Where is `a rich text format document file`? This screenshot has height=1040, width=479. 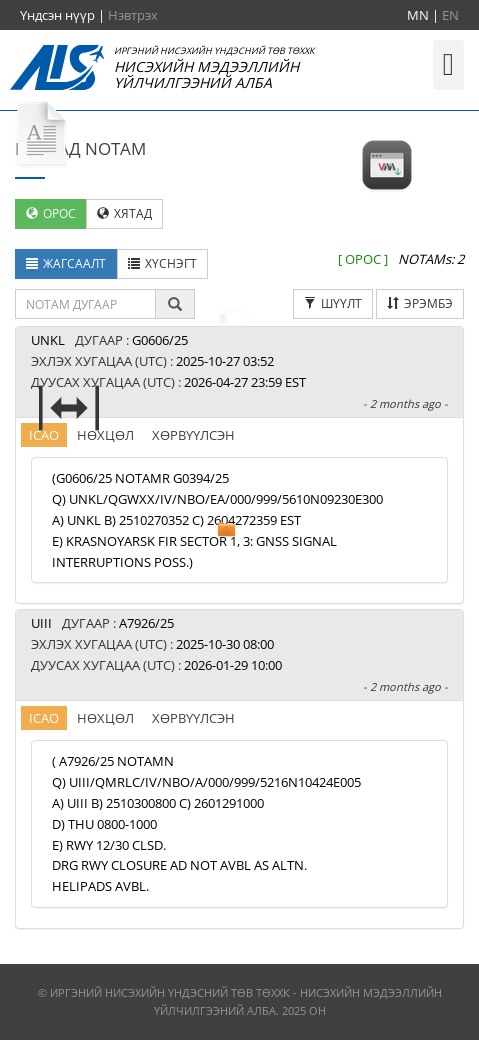 a rich text format document file is located at coordinates (41, 134).